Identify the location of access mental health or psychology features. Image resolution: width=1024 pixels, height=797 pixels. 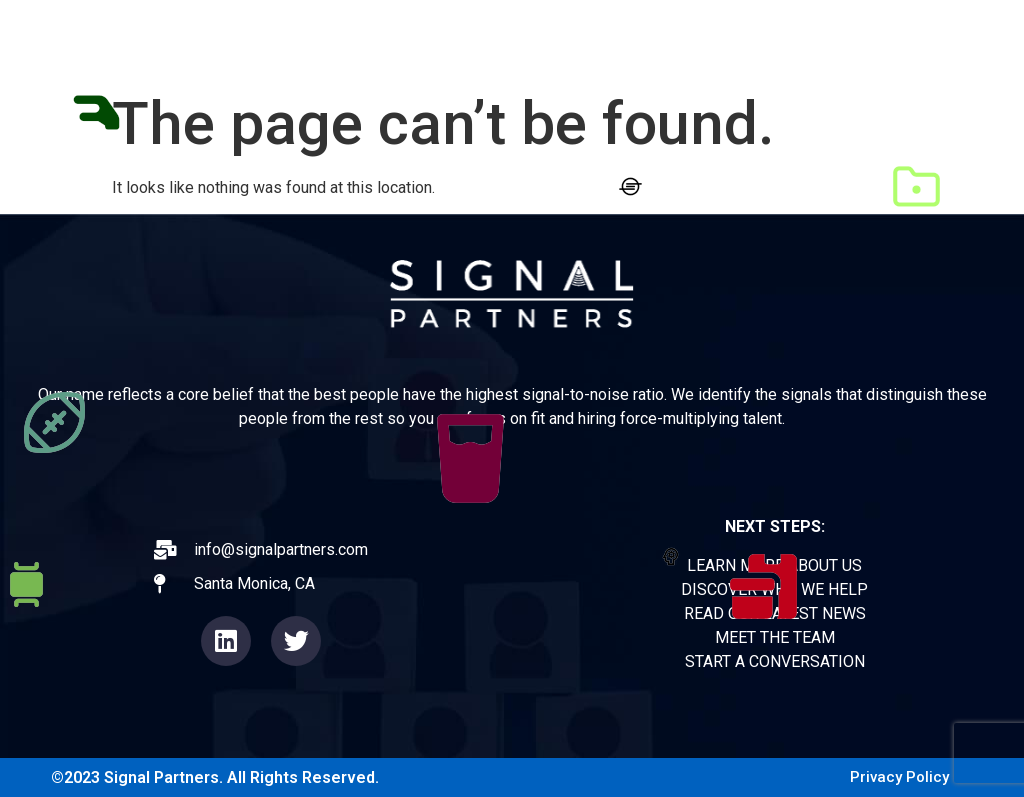
(670, 556).